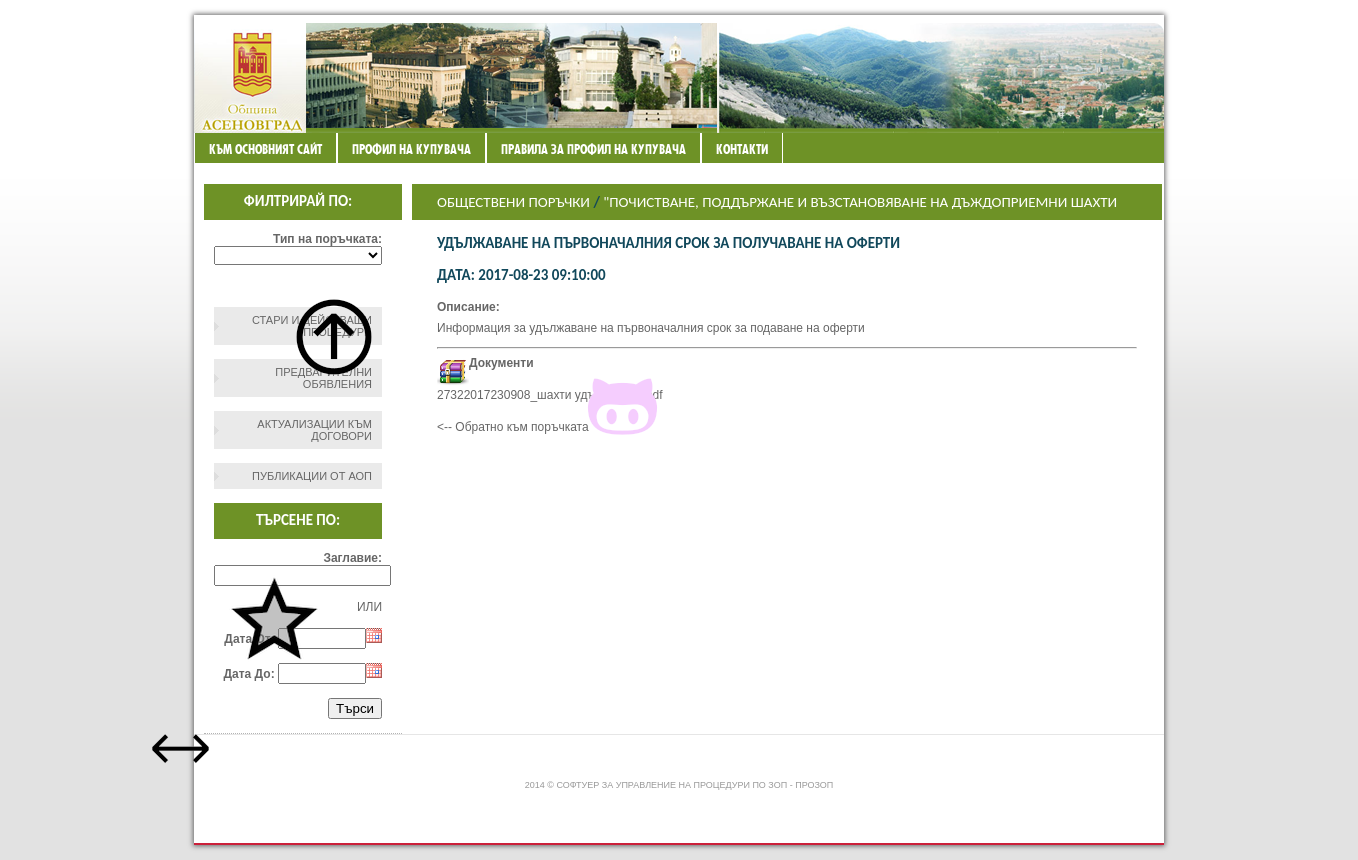 Image resolution: width=1358 pixels, height=860 pixels. What do you see at coordinates (334, 337) in the screenshot?
I see `scroll to top of page` at bounding box center [334, 337].